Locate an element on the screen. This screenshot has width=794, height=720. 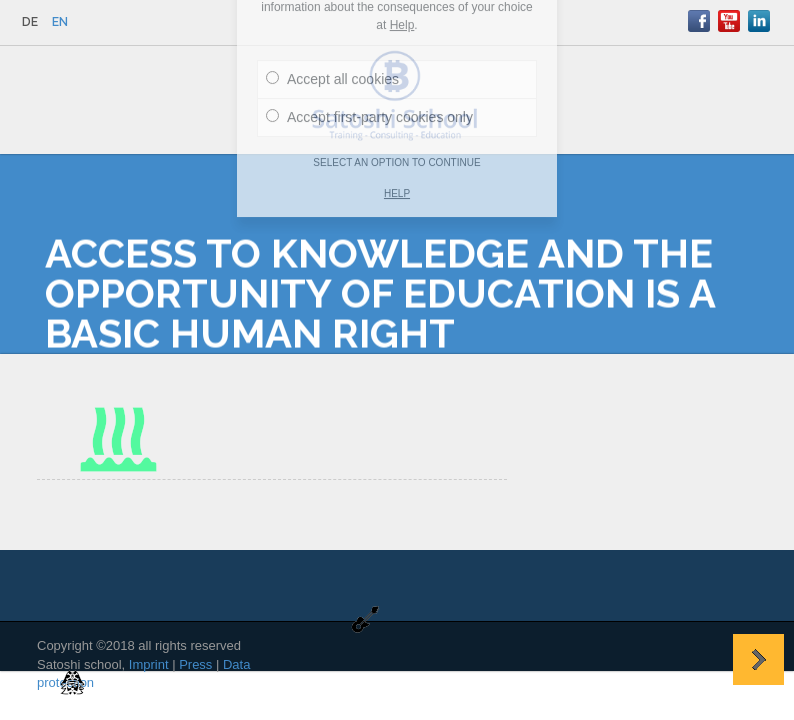
indicates a hot surface warning is located at coordinates (118, 439).